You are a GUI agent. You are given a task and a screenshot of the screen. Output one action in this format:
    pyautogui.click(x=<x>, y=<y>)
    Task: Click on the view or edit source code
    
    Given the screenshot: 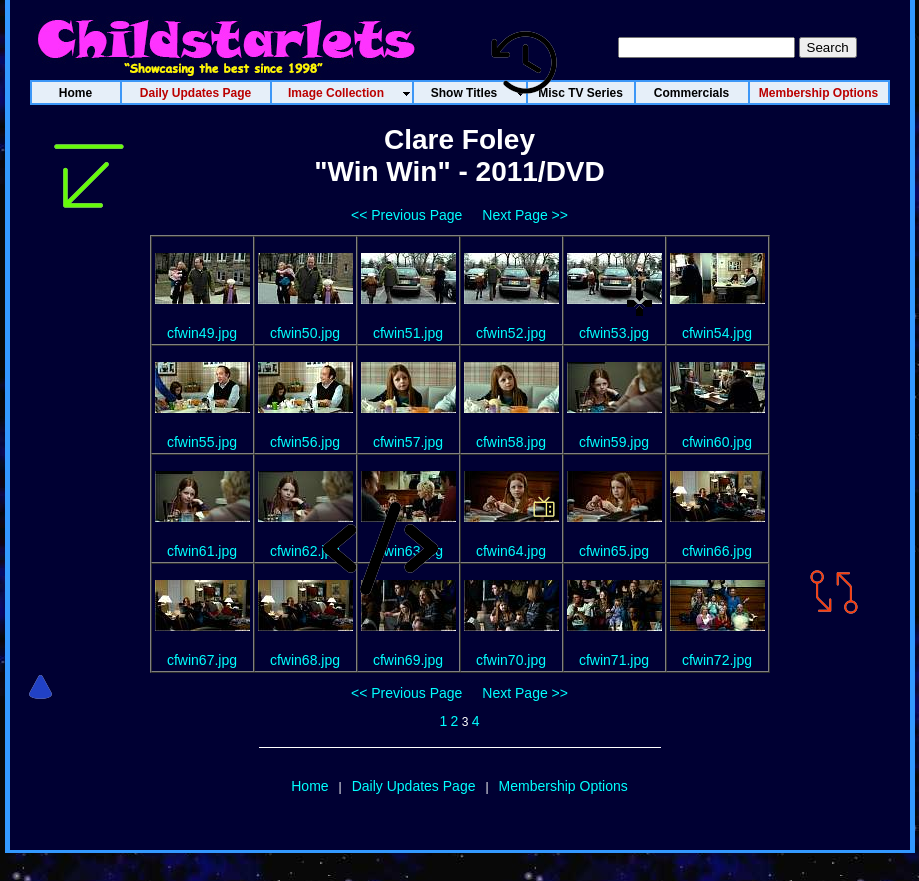 What is the action you would take?
    pyautogui.click(x=380, y=548)
    